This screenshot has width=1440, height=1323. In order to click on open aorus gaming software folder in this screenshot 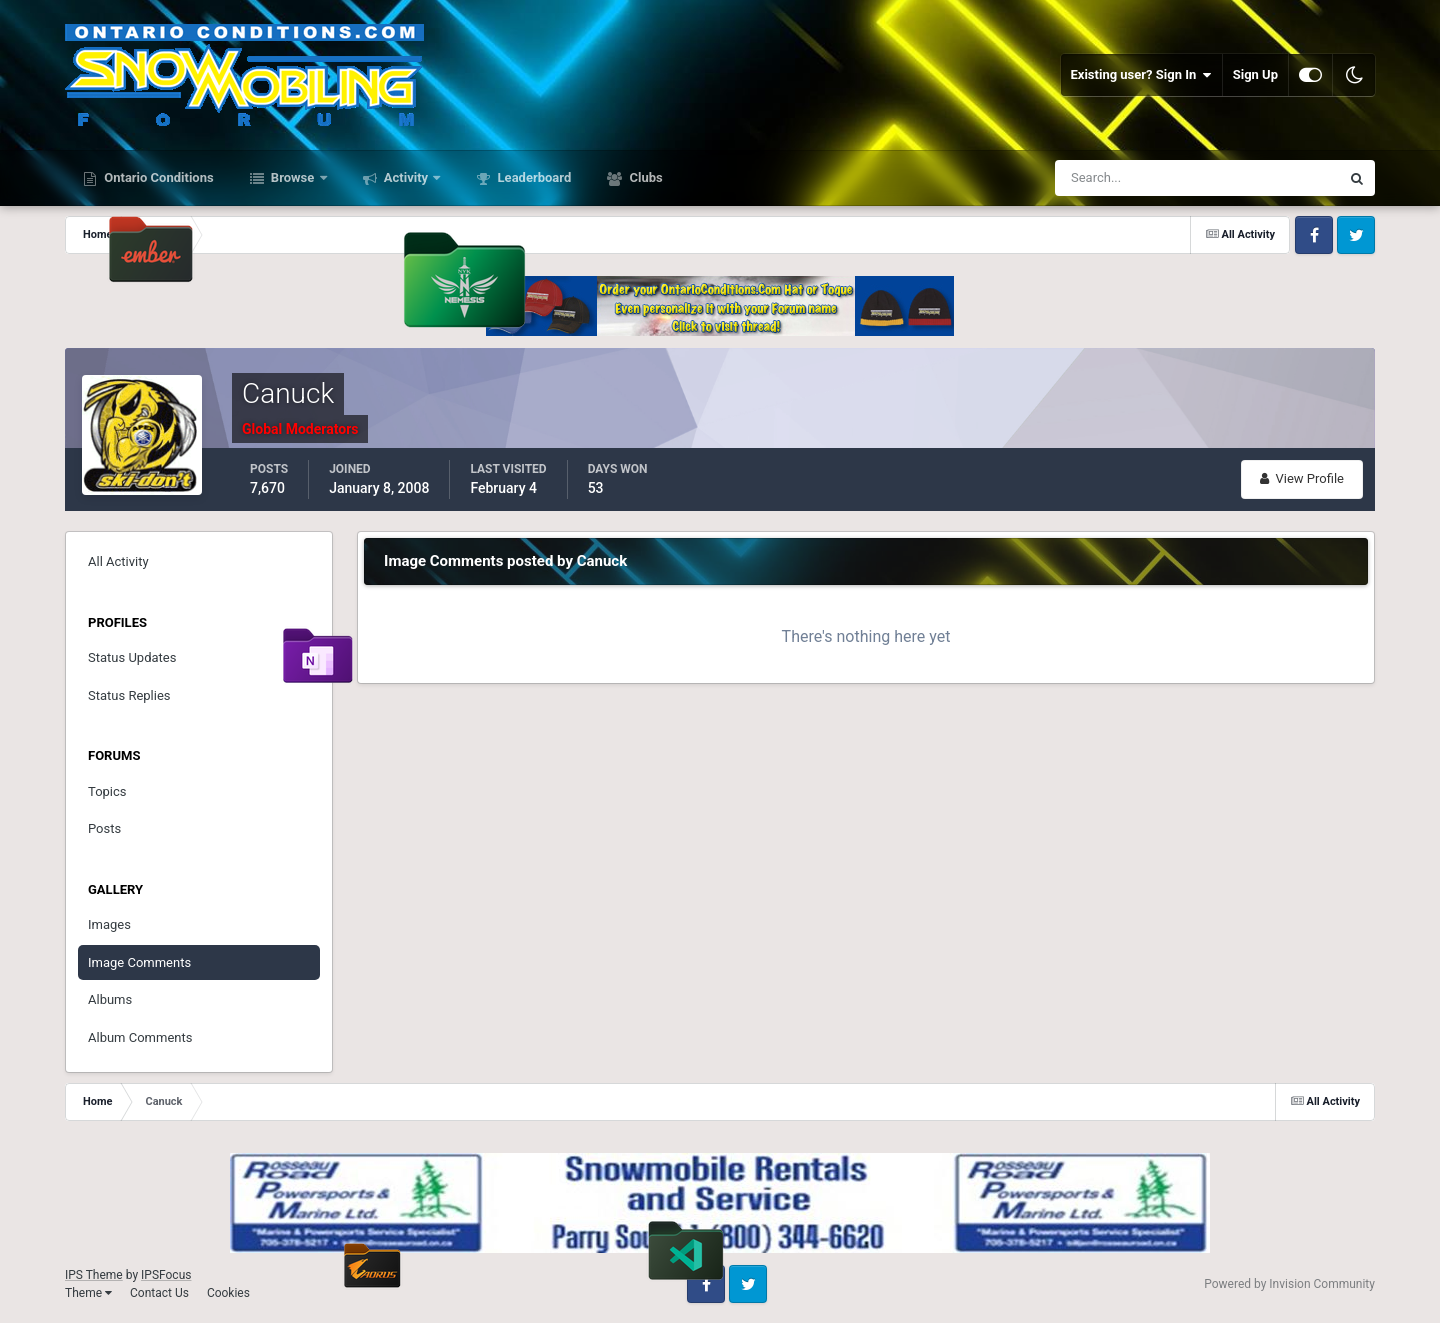, I will do `click(372, 1267)`.